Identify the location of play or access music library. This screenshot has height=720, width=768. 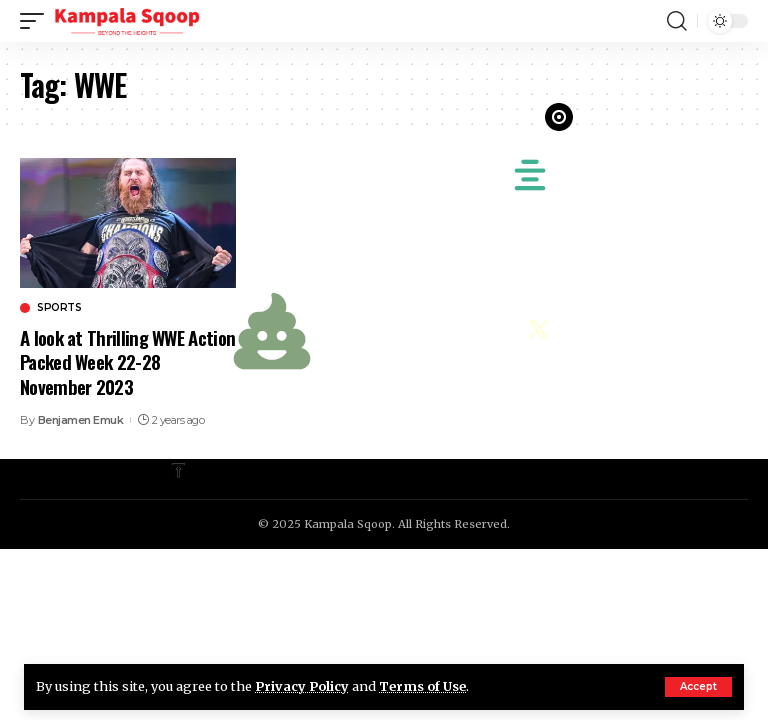
(559, 117).